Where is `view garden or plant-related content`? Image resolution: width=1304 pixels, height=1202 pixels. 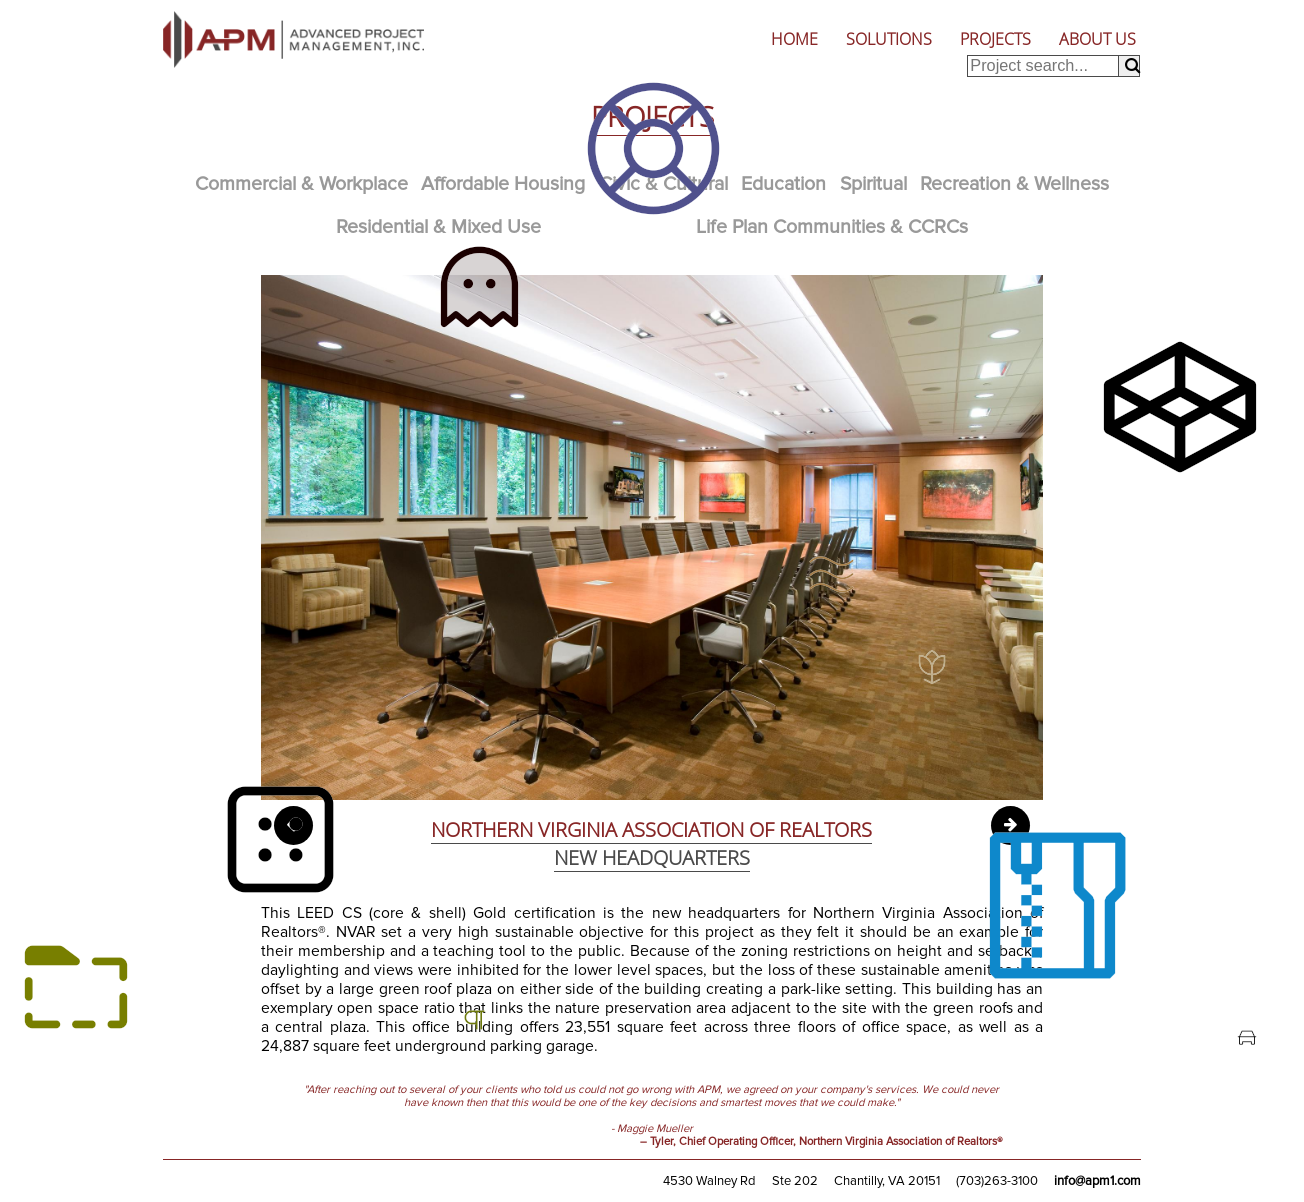
view garden or plant-related content is located at coordinates (932, 667).